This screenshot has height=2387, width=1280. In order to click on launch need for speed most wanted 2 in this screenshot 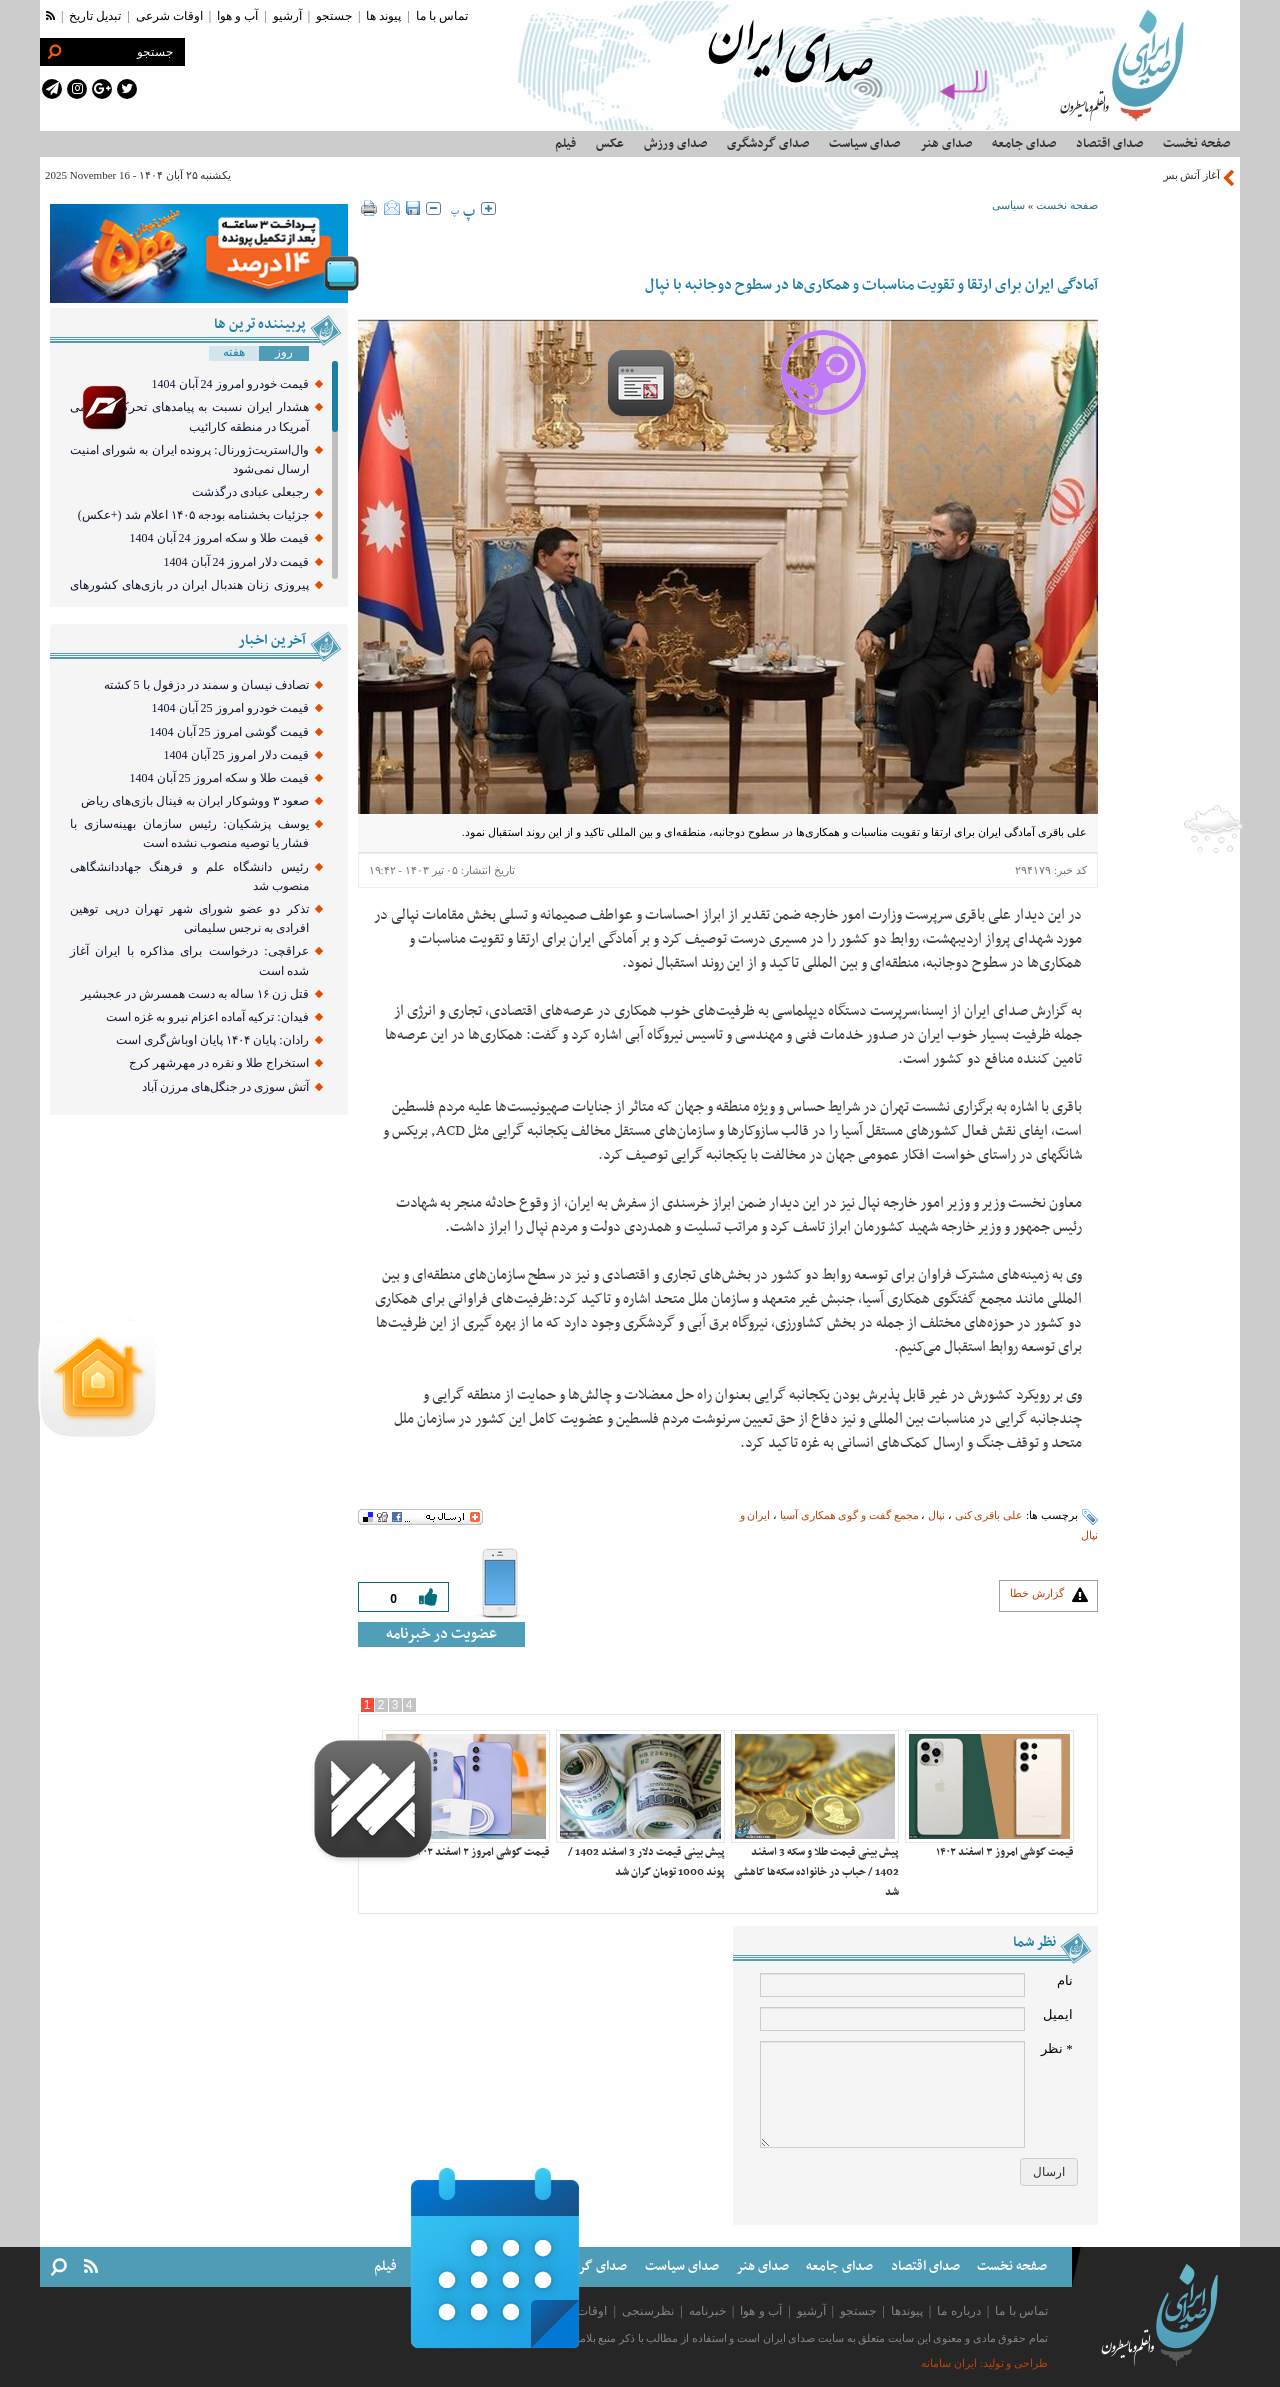, I will do `click(104, 407)`.